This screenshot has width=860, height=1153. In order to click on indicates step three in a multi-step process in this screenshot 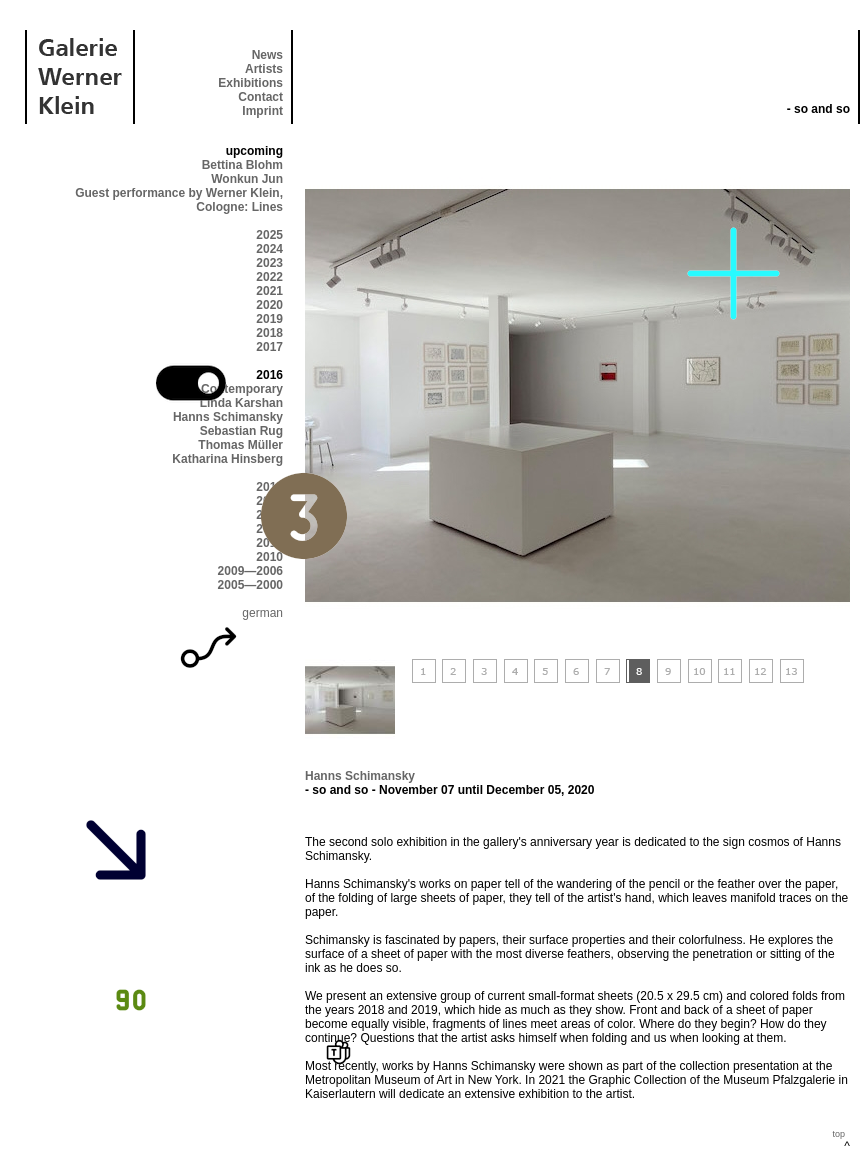, I will do `click(304, 516)`.